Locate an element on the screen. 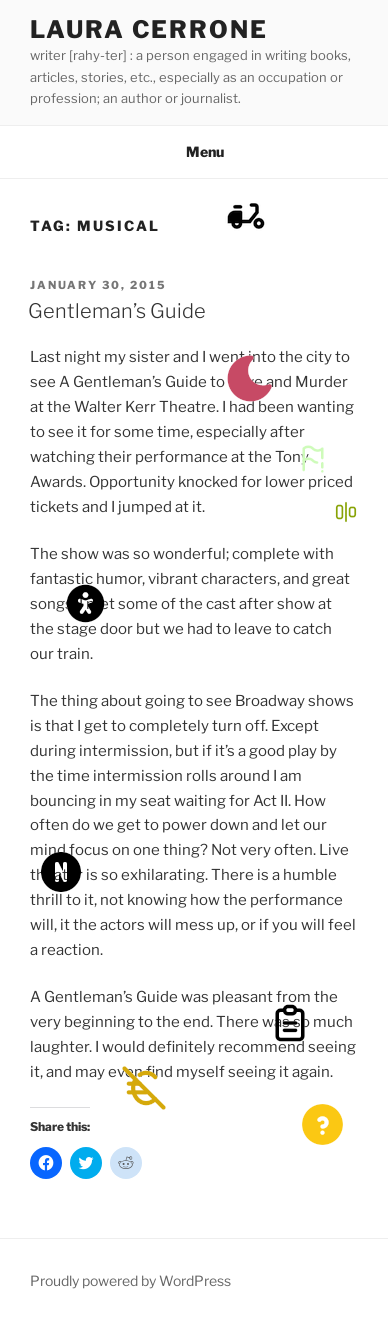  enable dark mode is located at coordinates (250, 378).